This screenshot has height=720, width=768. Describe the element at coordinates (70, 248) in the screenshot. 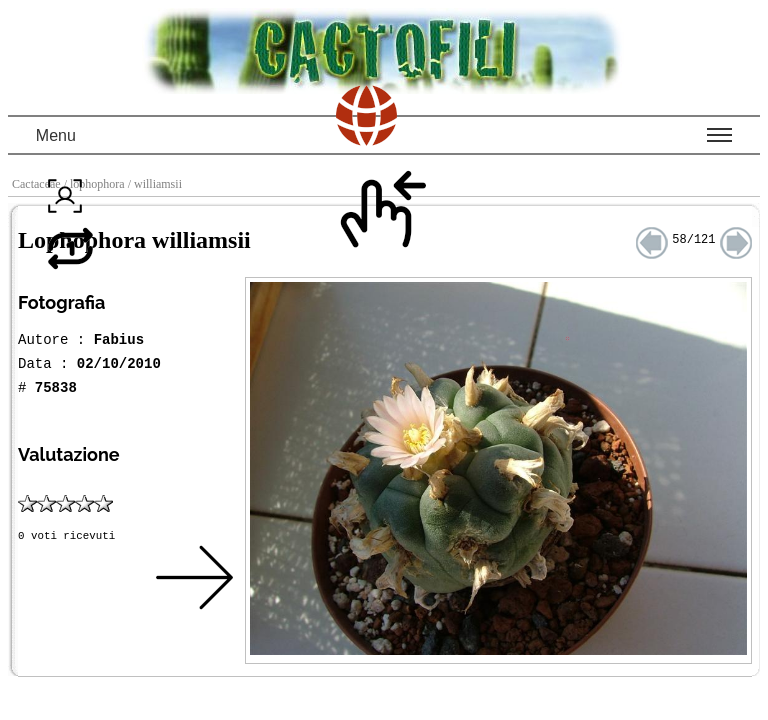

I see `repeat current track once` at that location.